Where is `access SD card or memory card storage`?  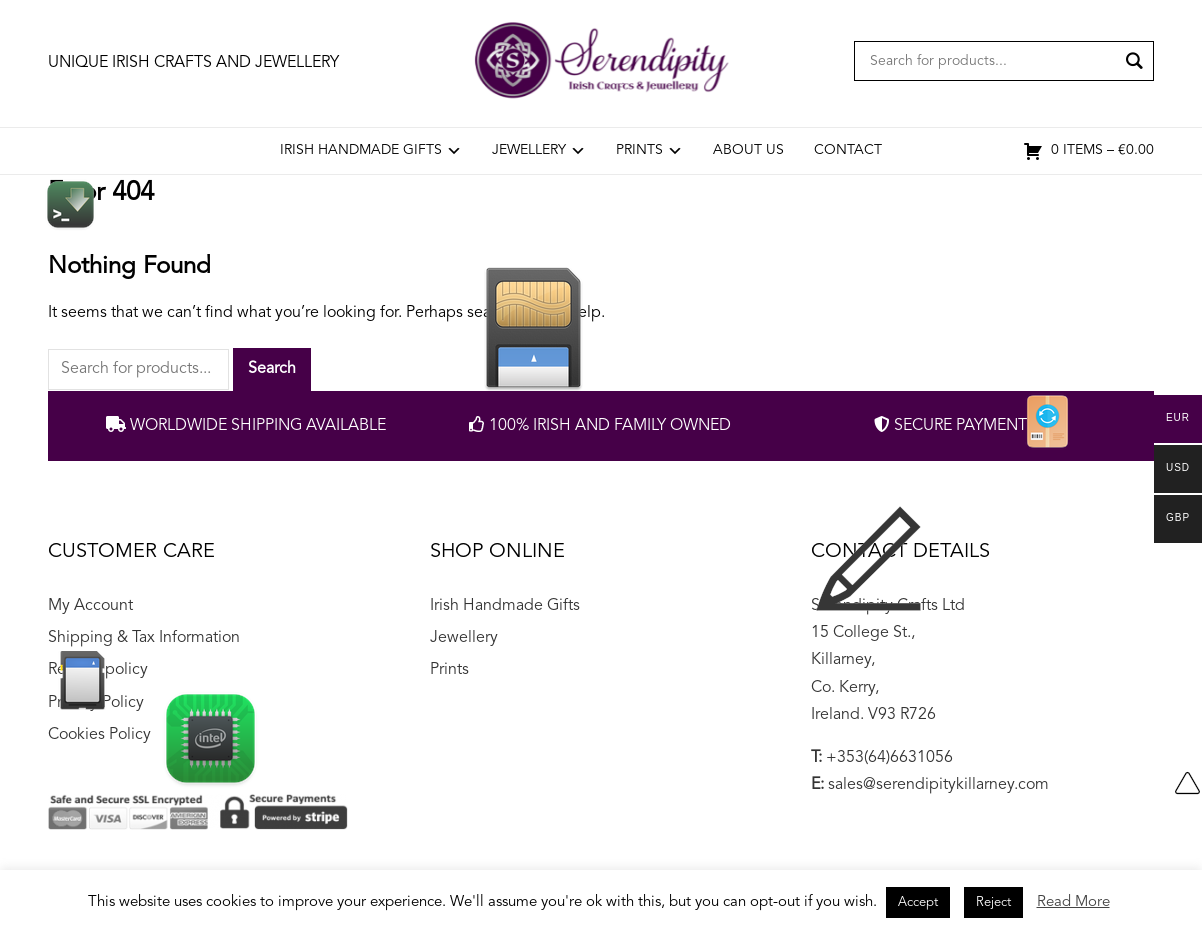 access SD card or memory card storage is located at coordinates (82, 680).